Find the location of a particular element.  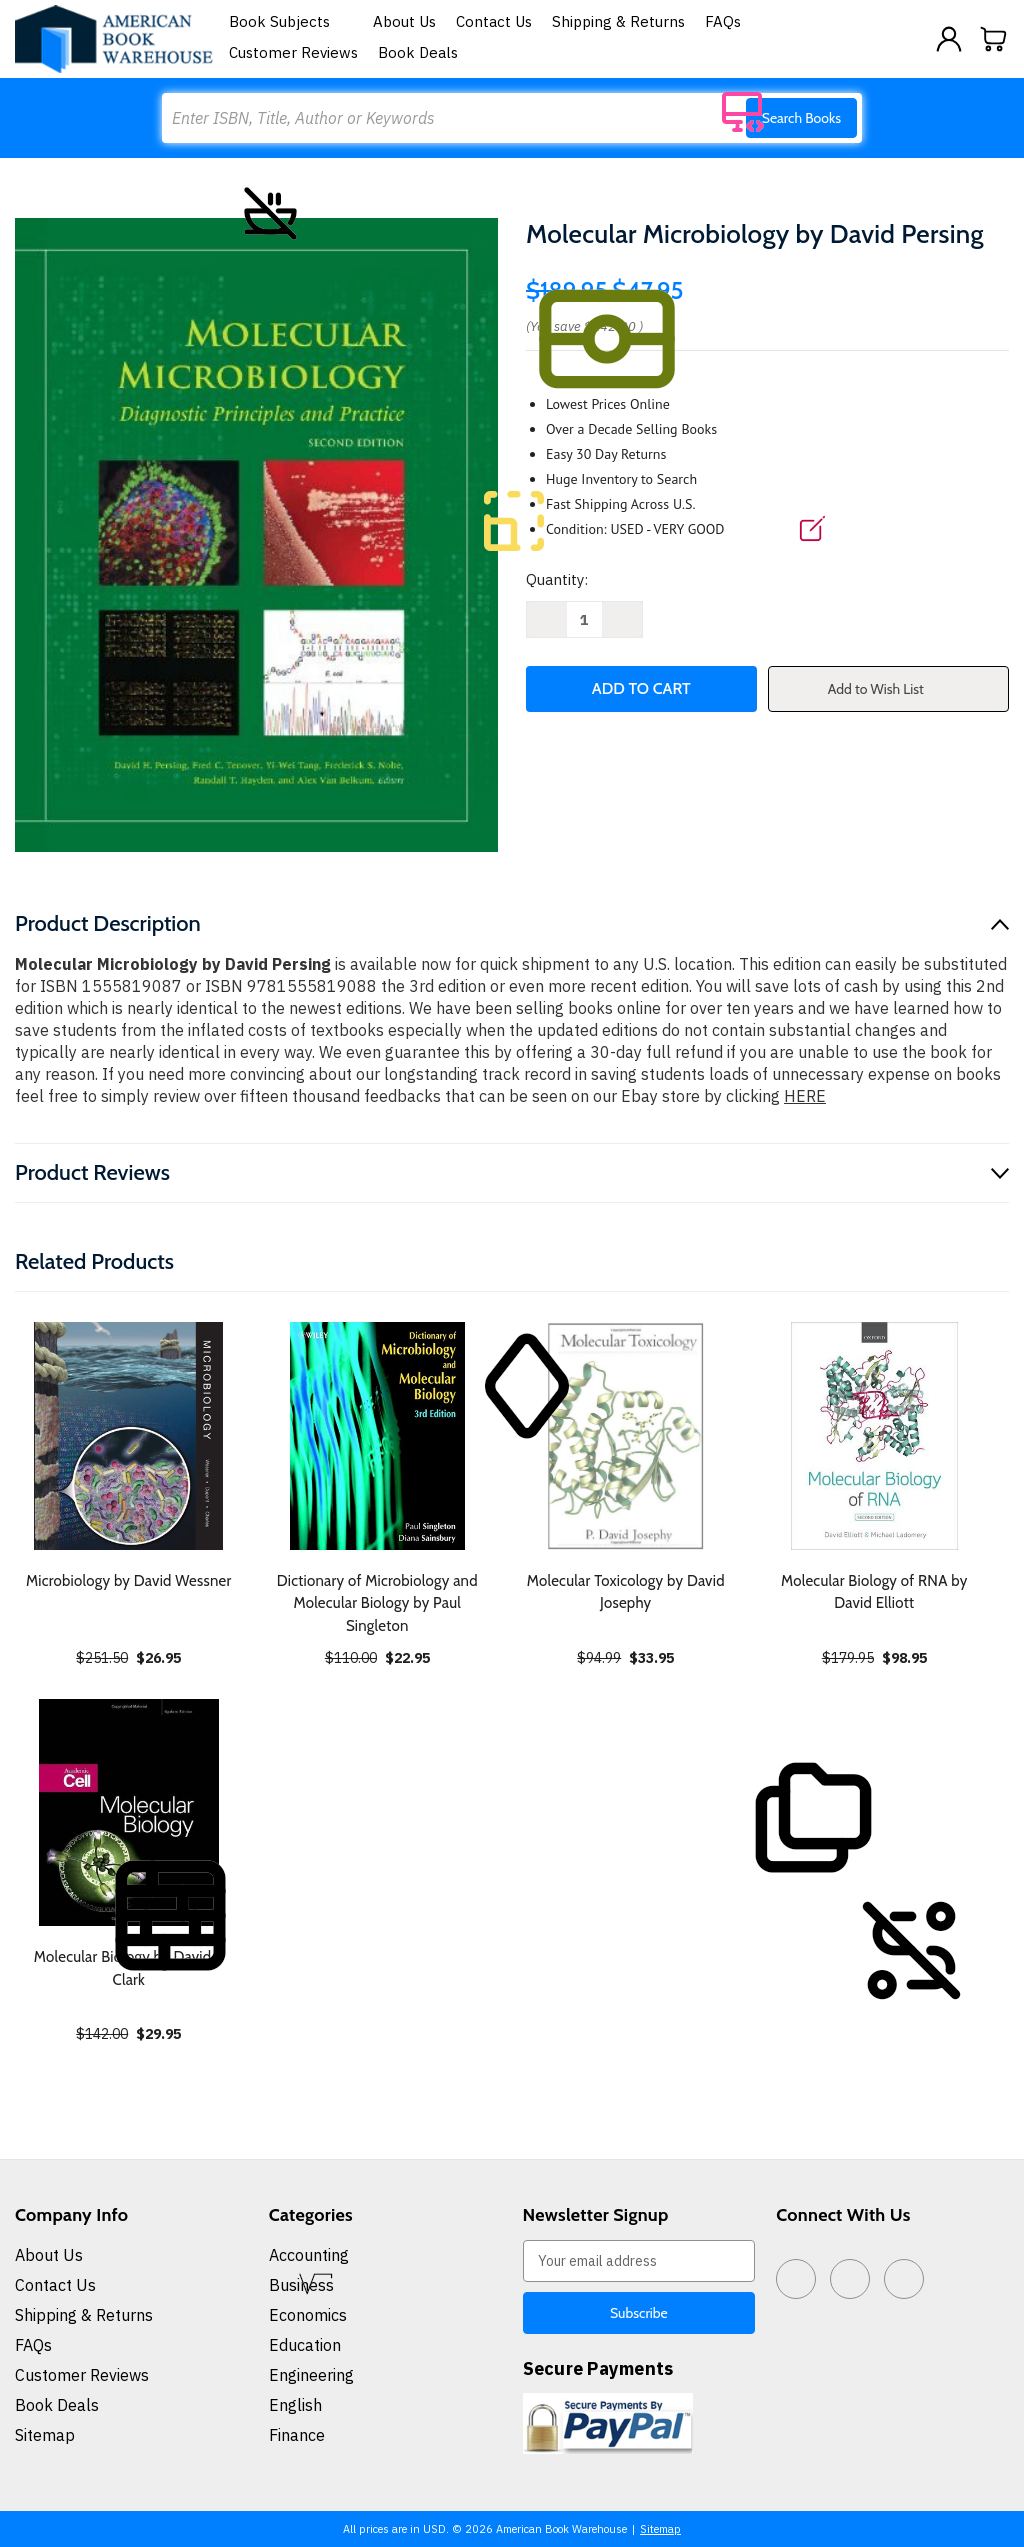

insert a square root symbol is located at coordinates (314, 2281).